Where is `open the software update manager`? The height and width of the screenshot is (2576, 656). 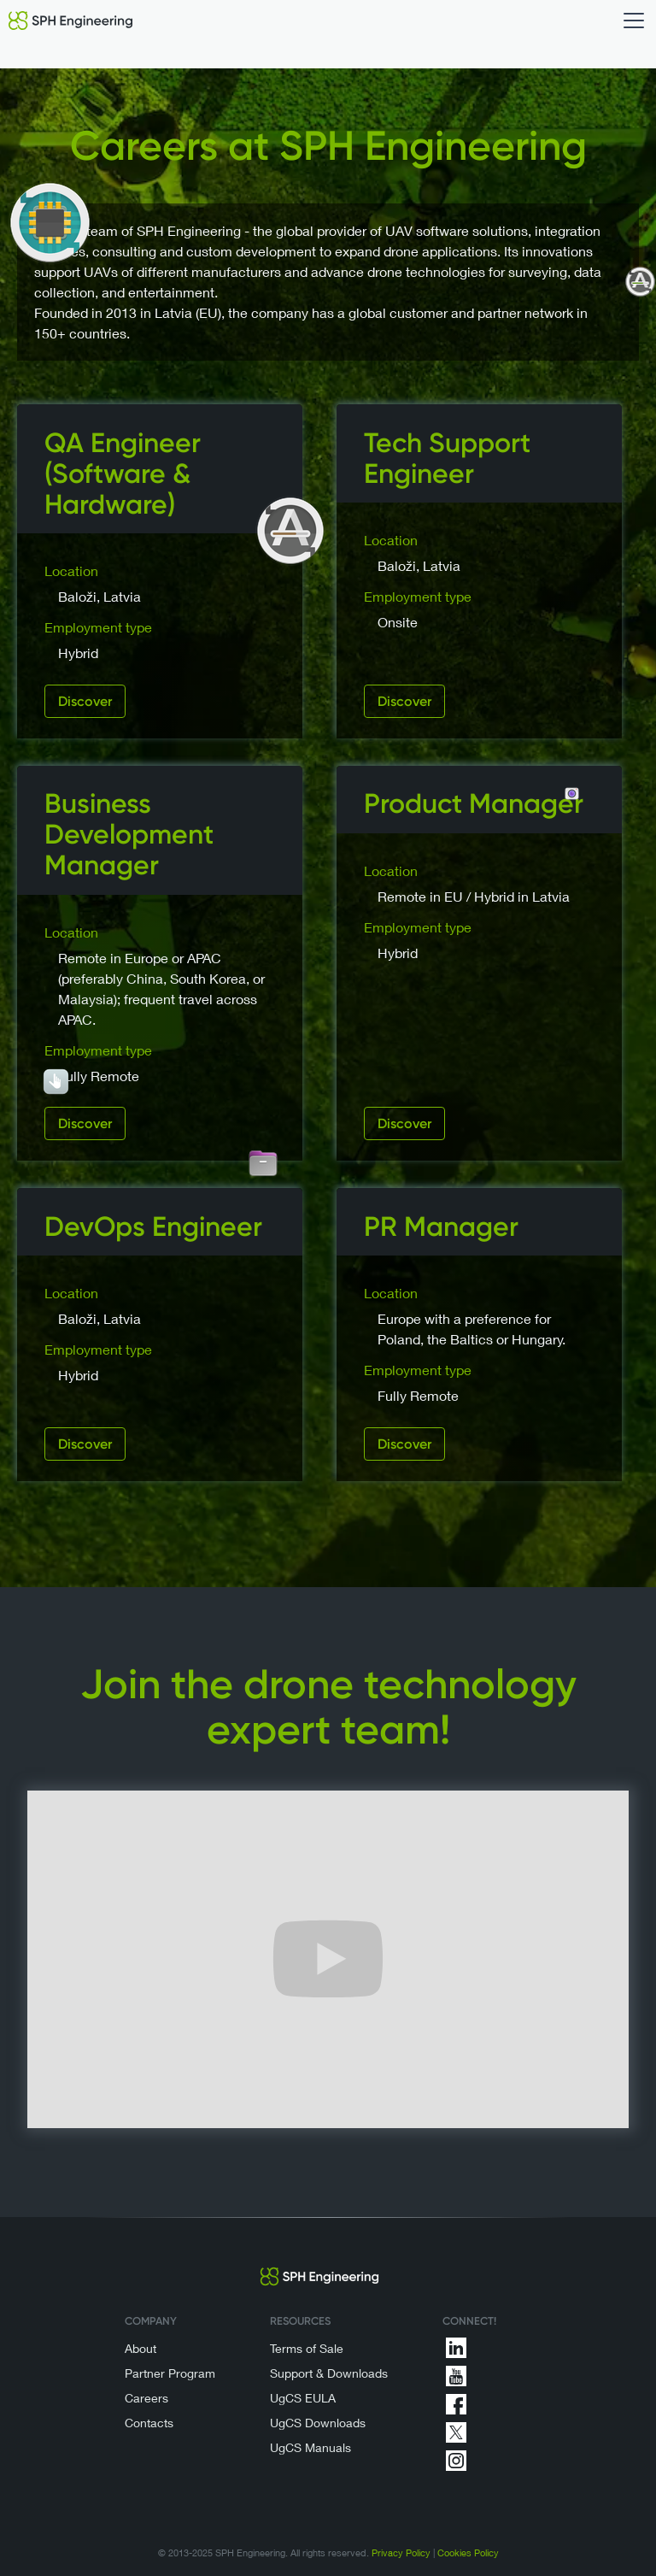 open the software update manager is located at coordinates (290, 531).